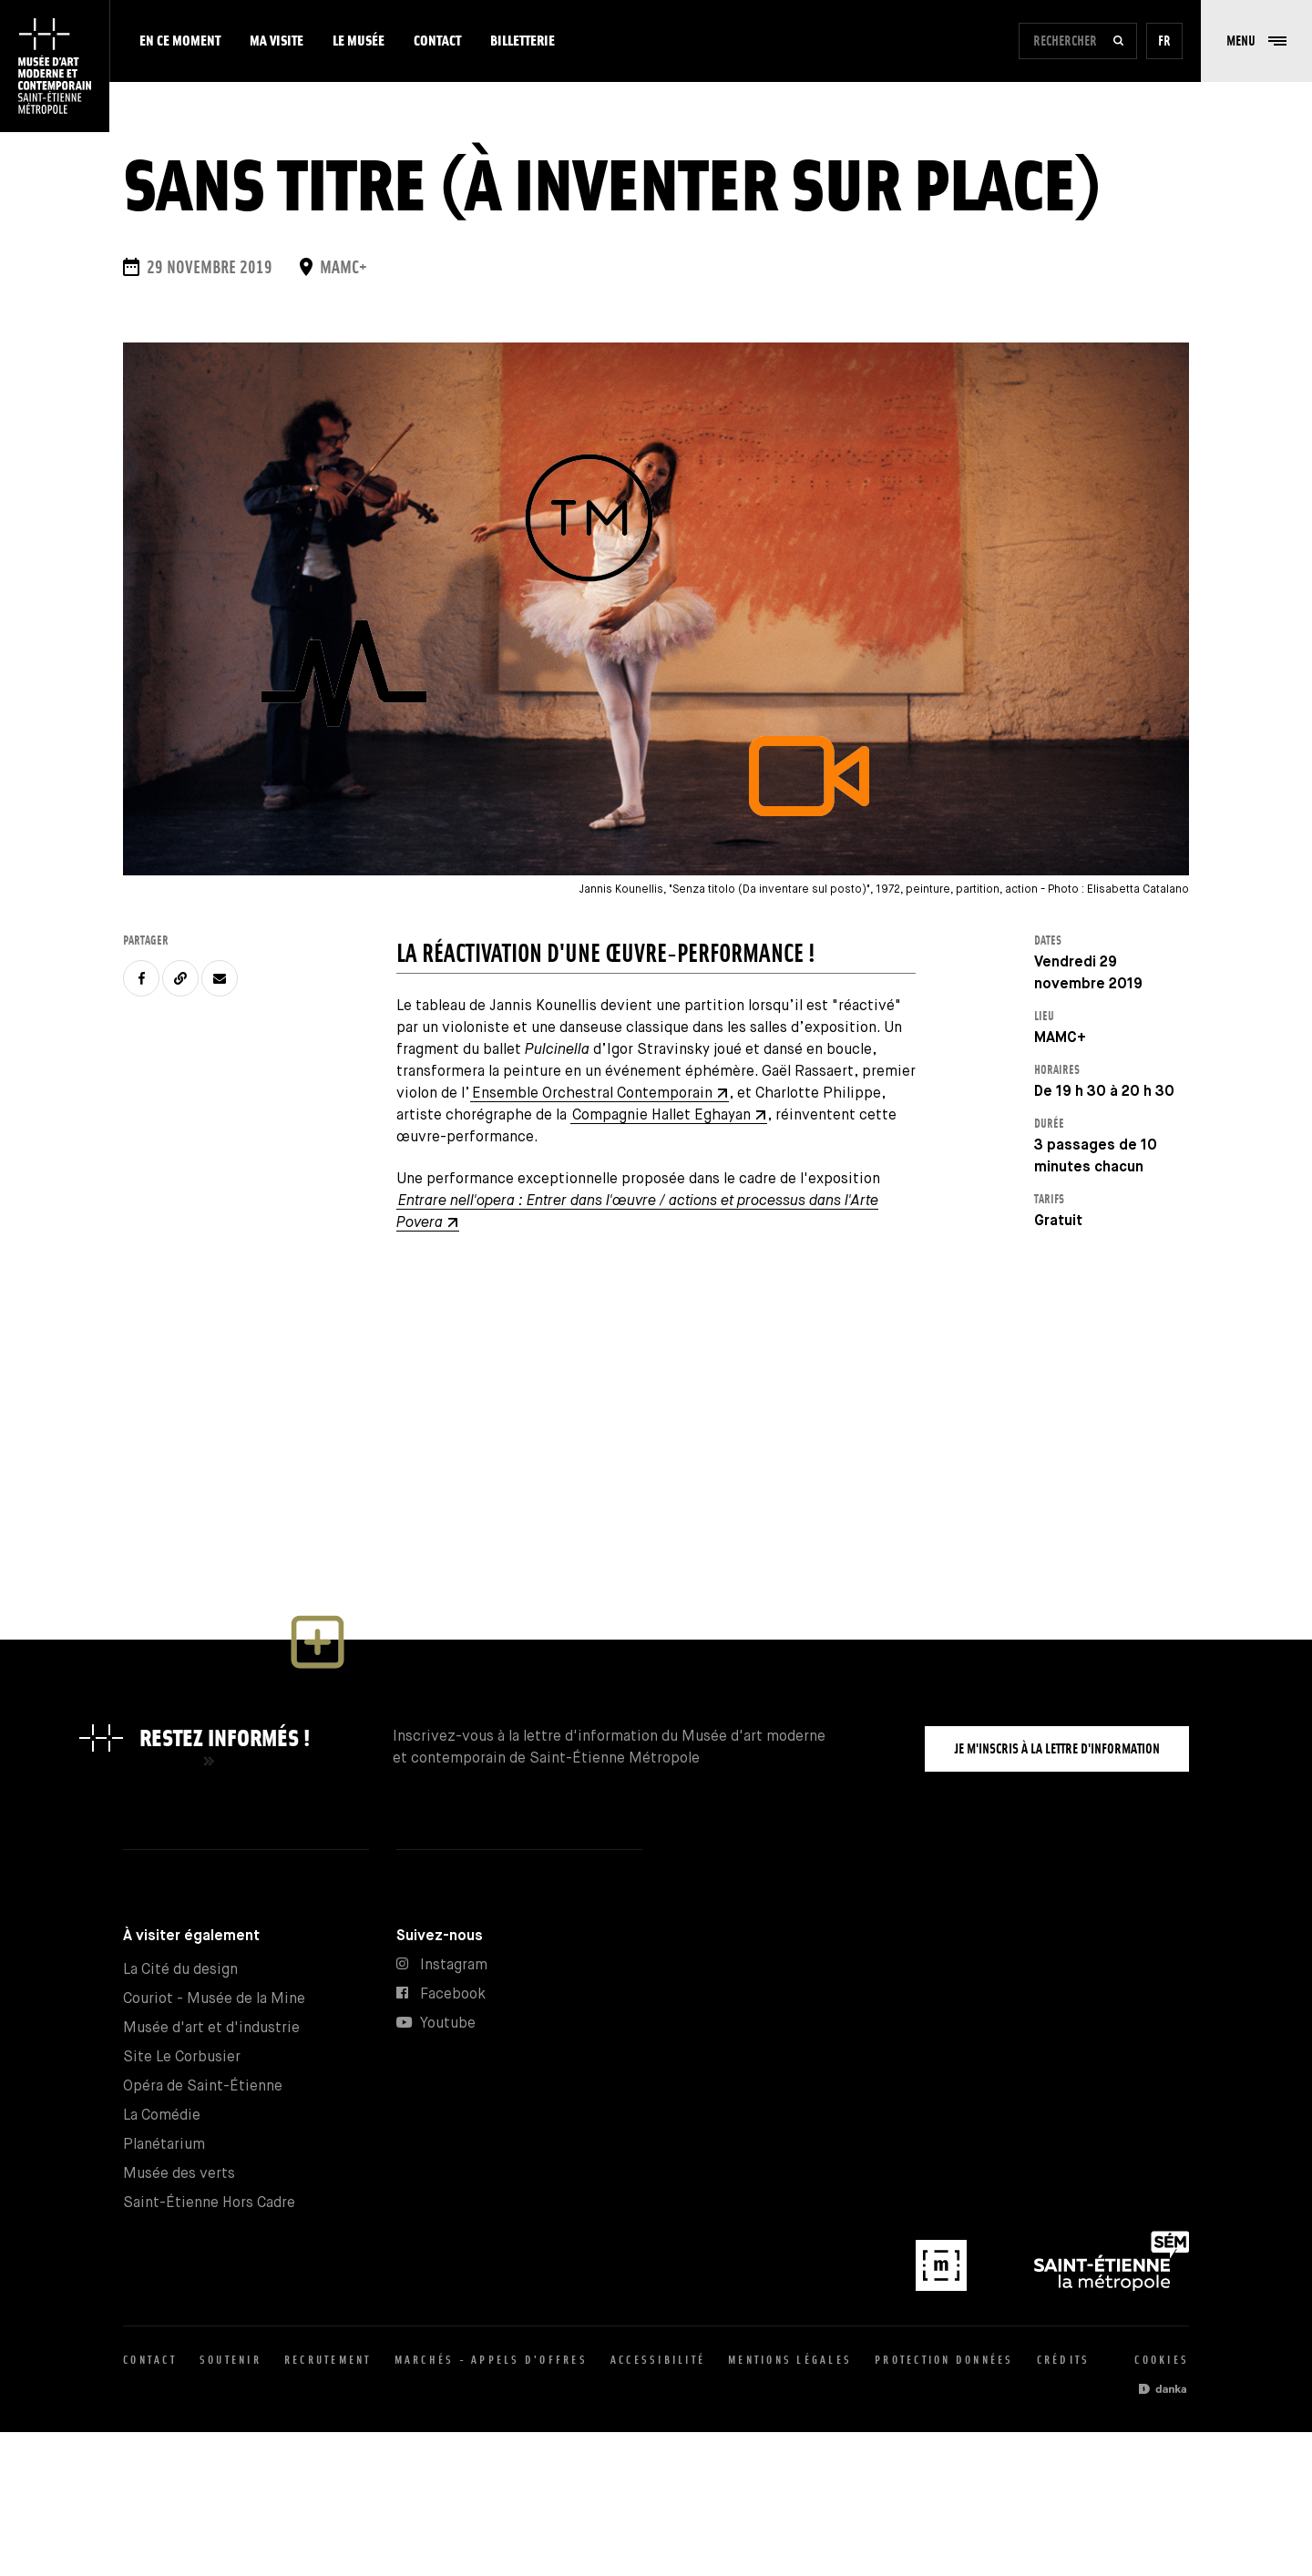  I want to click on view activity or system pulse, so click(343, 679).